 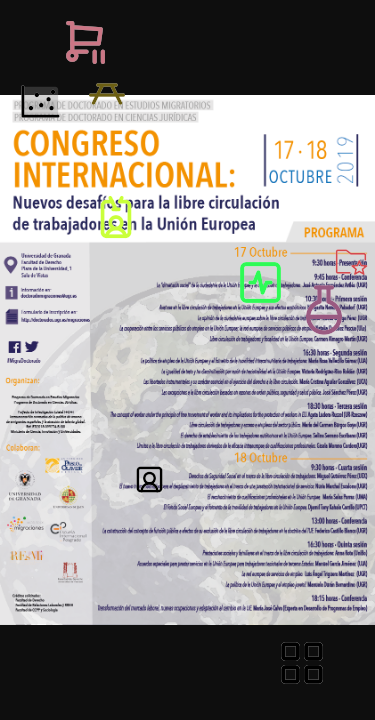 I want to click on access your starred or favorite folder, so click(x=351, y=261).